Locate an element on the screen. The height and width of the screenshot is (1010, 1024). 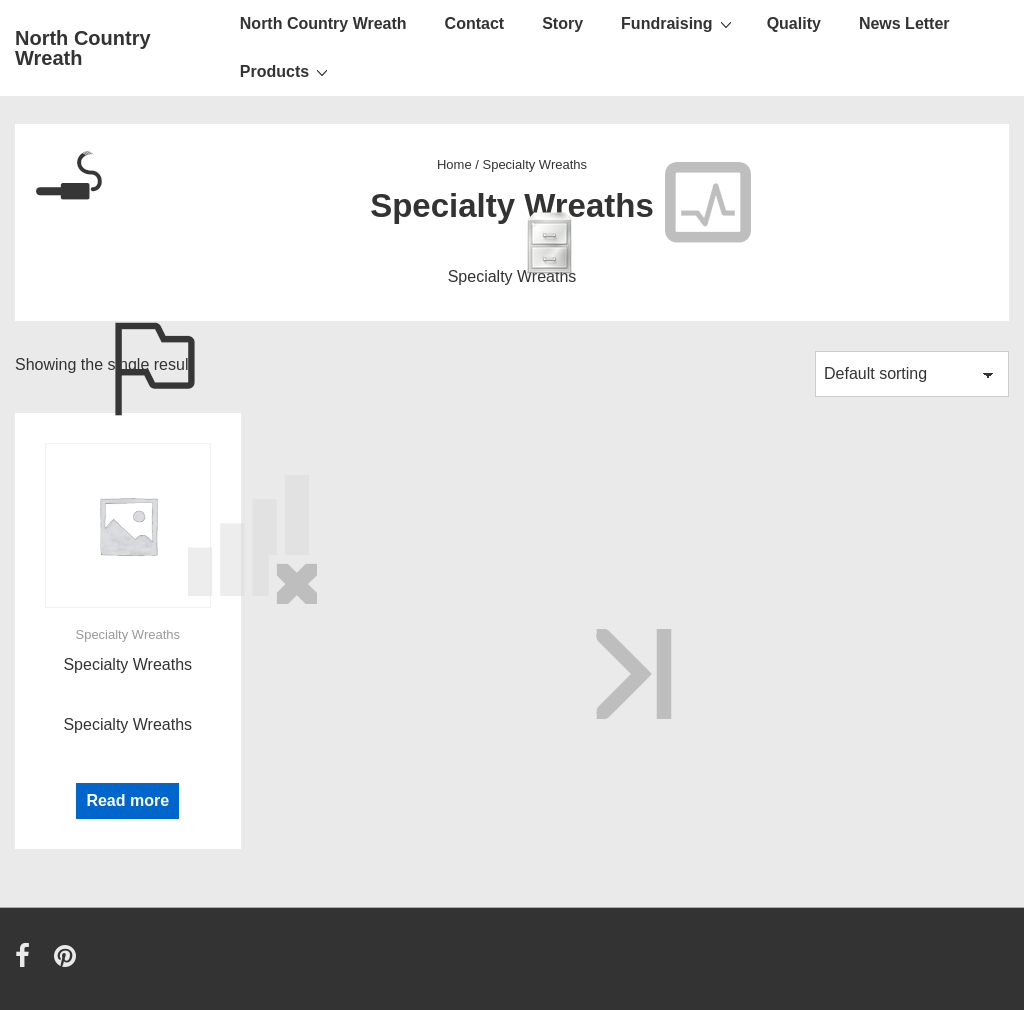
open the file manager application is located at coordinates (549, 244).